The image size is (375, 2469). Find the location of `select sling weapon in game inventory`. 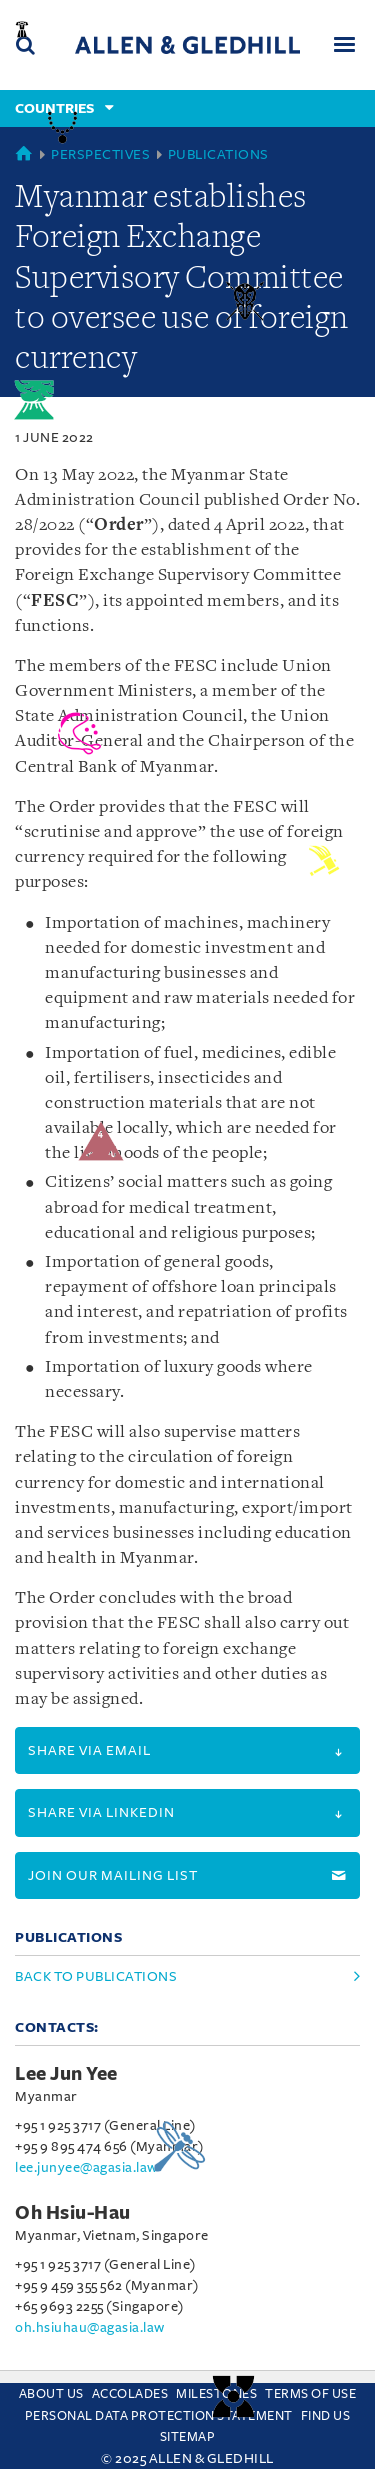

select sling weapon in game inventory is located at coordinates (79, 733).